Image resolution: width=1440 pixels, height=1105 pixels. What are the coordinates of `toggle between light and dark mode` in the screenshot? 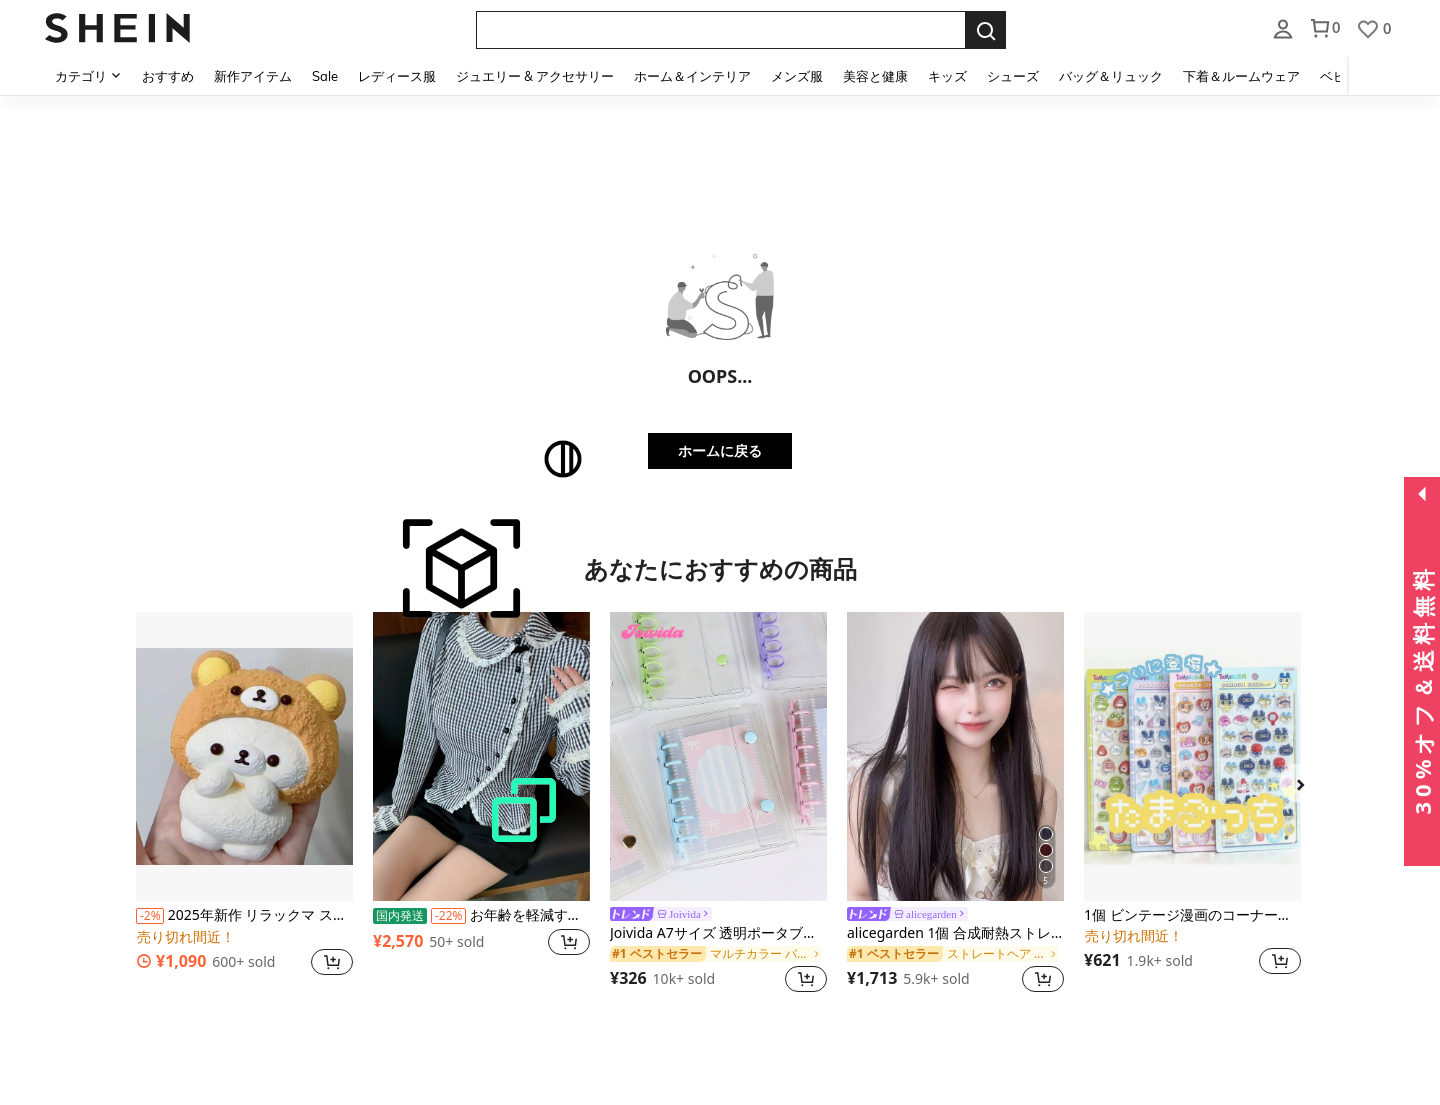 It's located at (563, 459).